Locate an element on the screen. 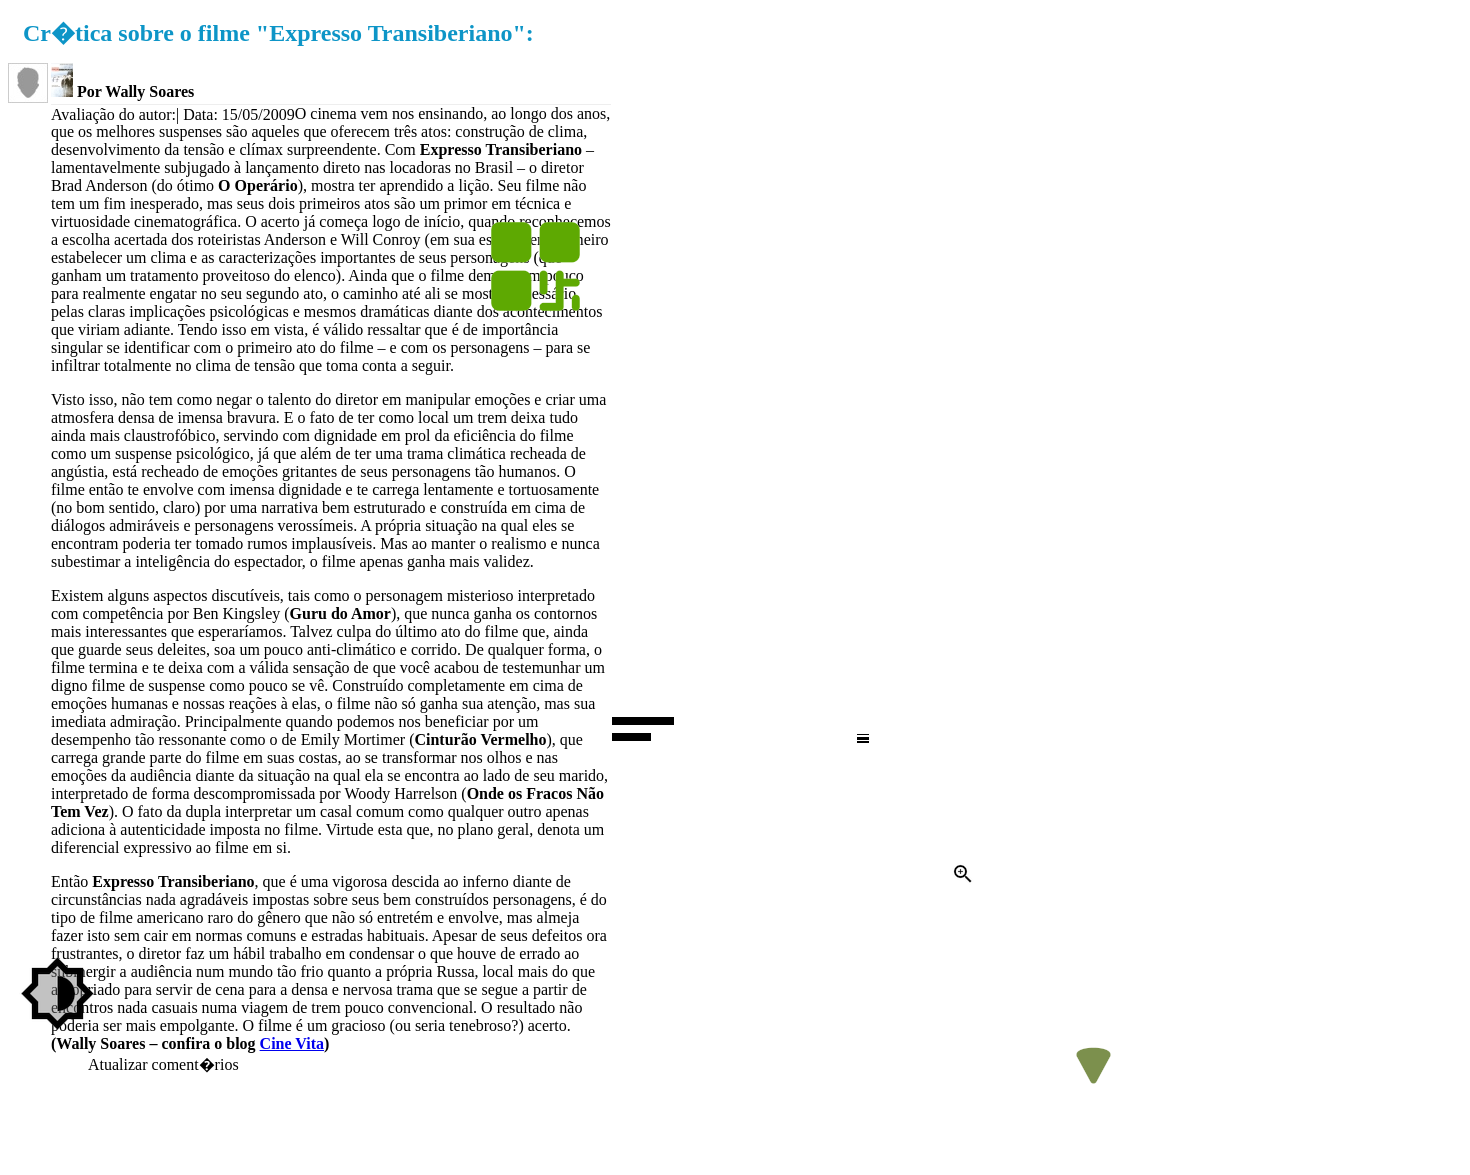 Image resolution: width=1470 pixels, height=1175 pixels. filter or sort content is located at coordinates (1093, 1066).